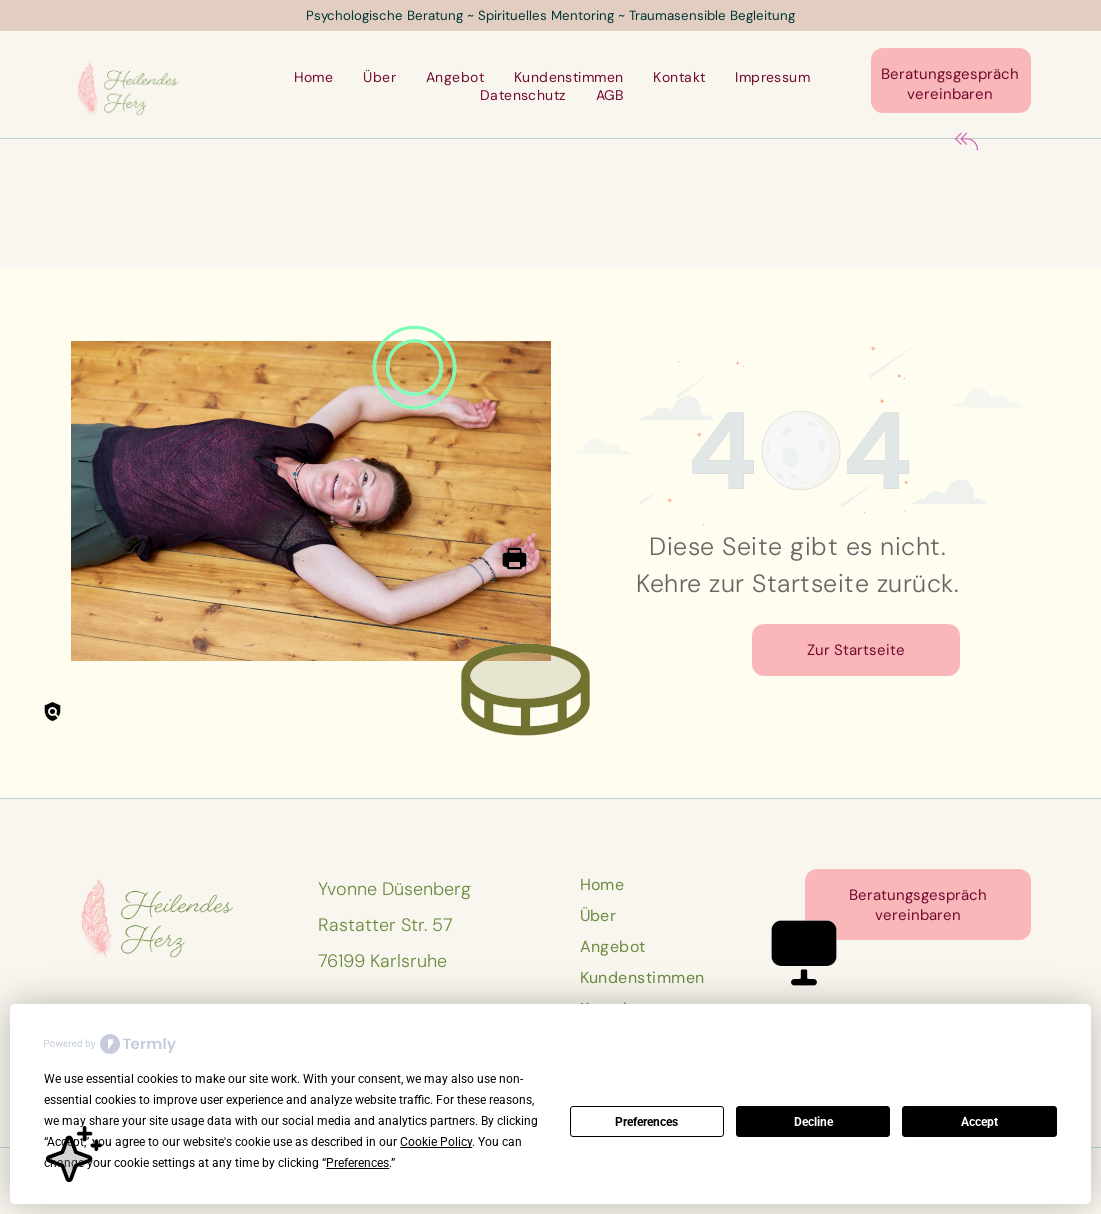 Image resolution: width=1101 pixels, height=1214 pixels. What do you see at coordinates (804, 953) in the screenshot?
I see `access display or screen settings` at bounding box center [804, 953].